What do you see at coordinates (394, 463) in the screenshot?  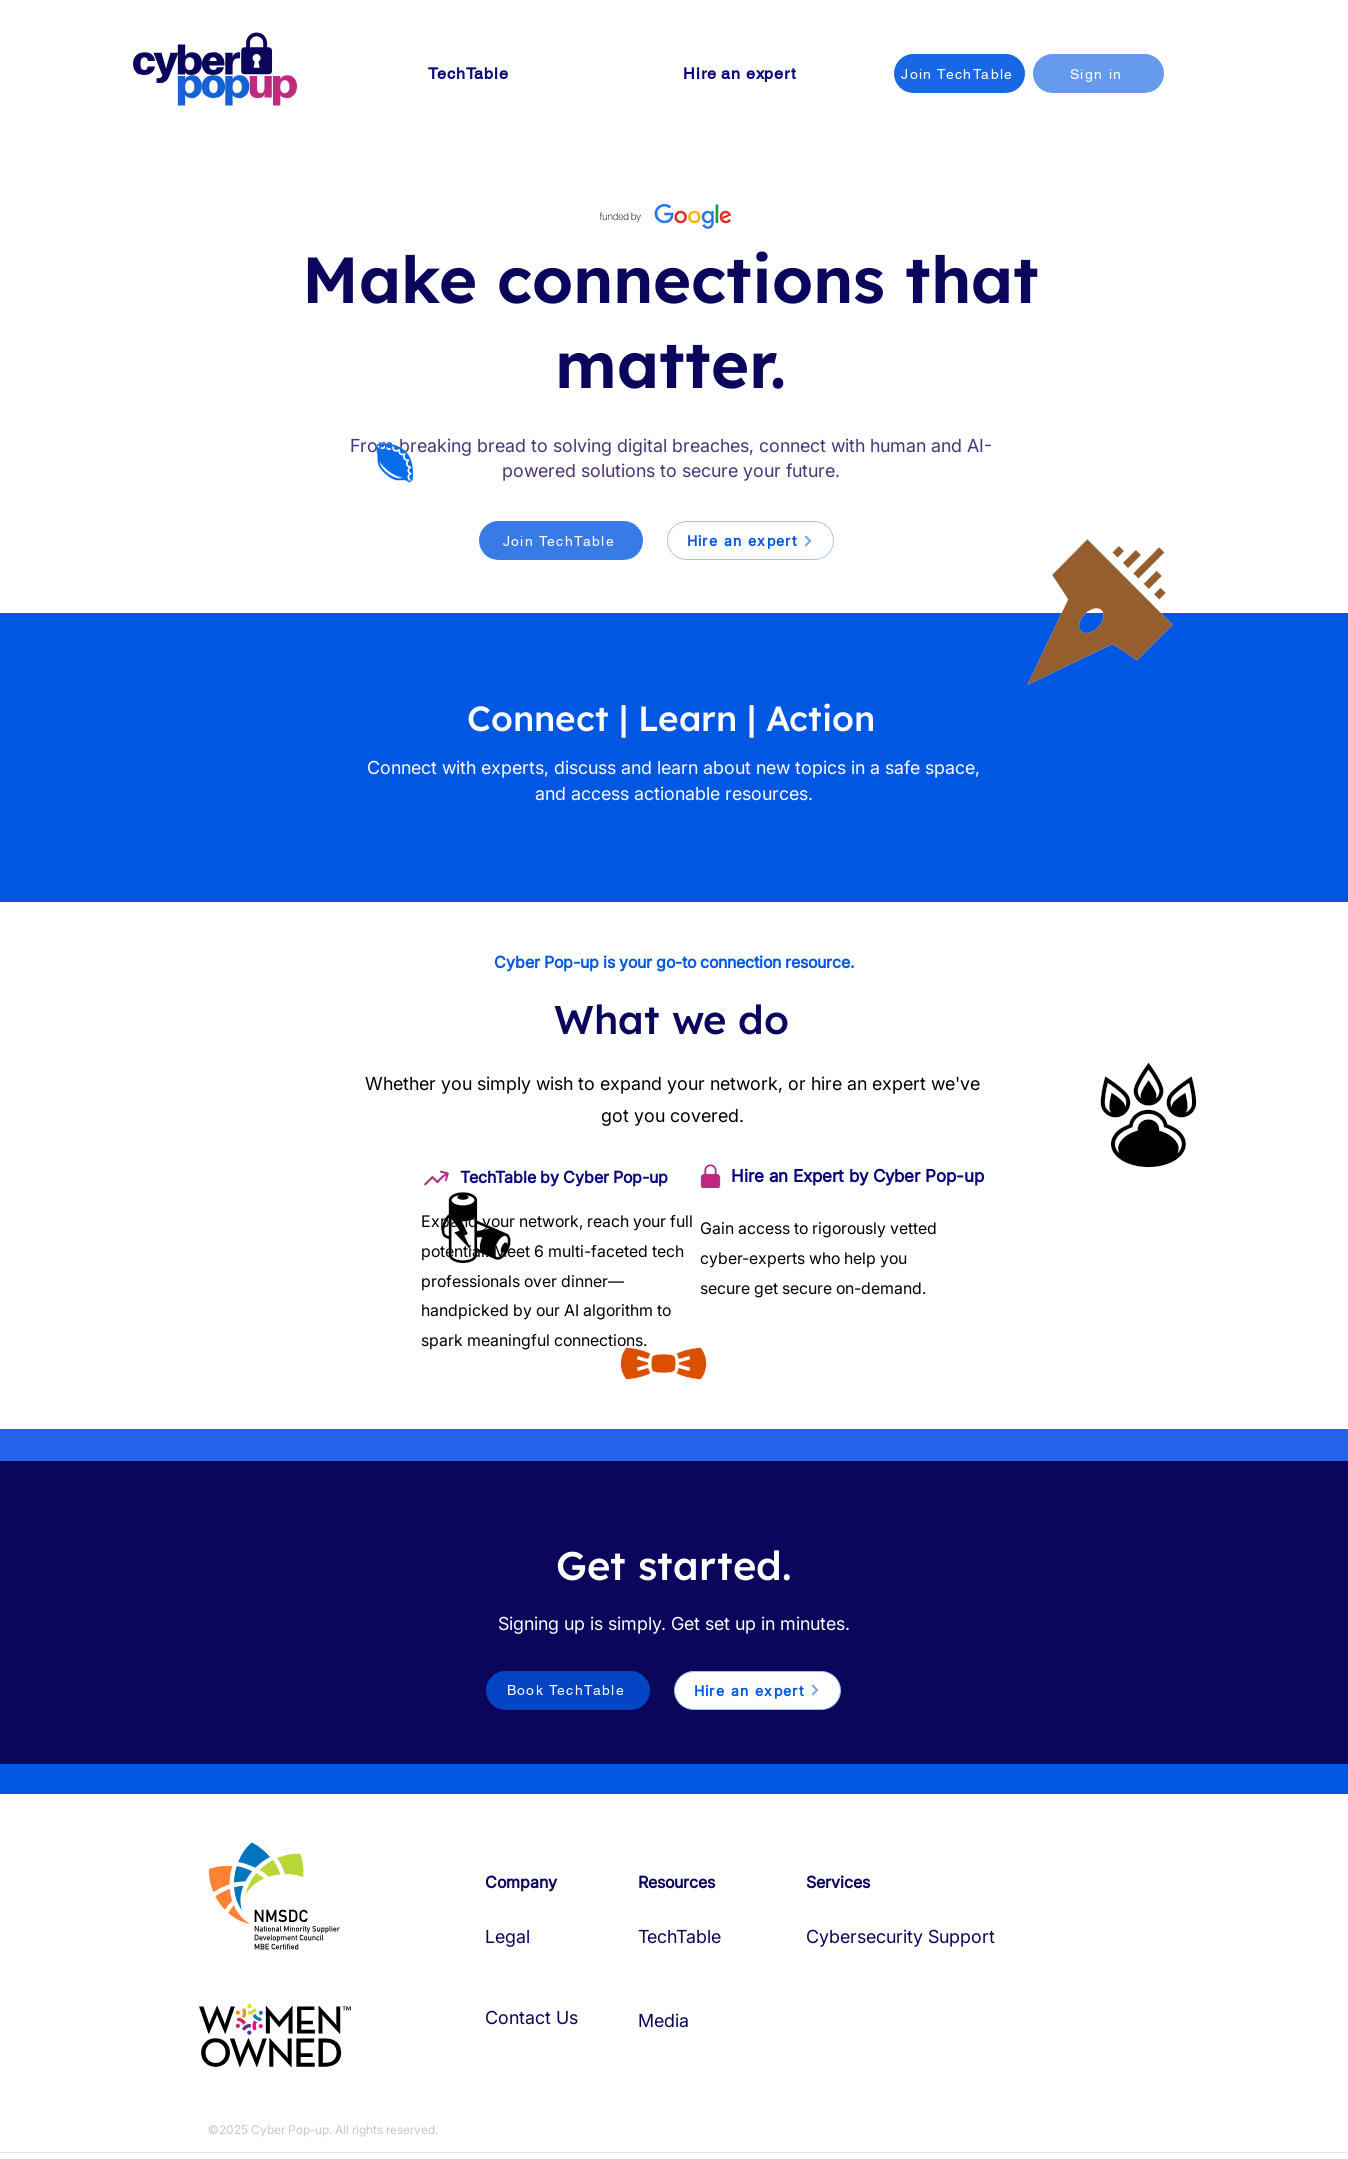 I see `select dumpling as a food item` at bounding box center [394, 463].